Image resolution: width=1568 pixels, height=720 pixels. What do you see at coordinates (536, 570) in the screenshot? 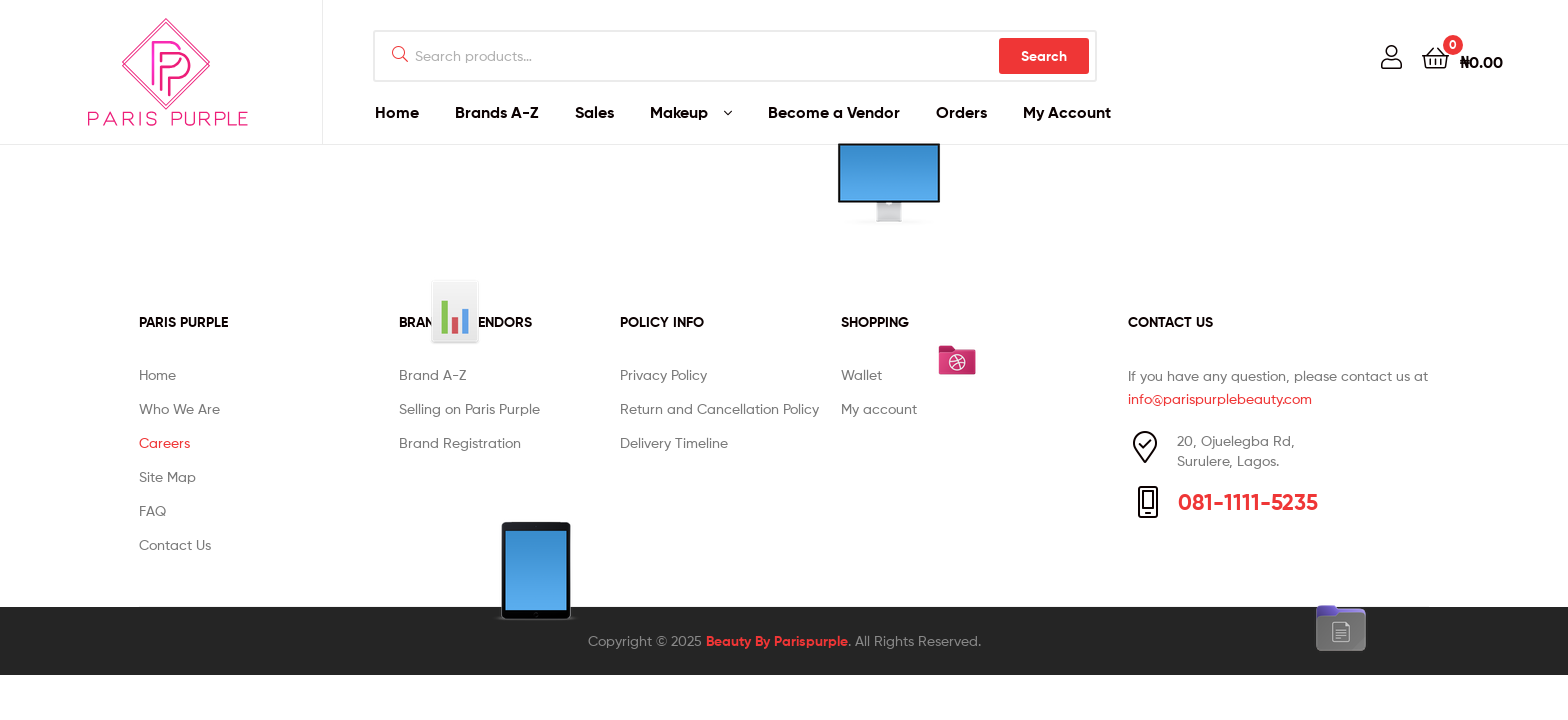
I see `iPad Air 2 device with cellular connectivity` at bounding box center [536, 570].